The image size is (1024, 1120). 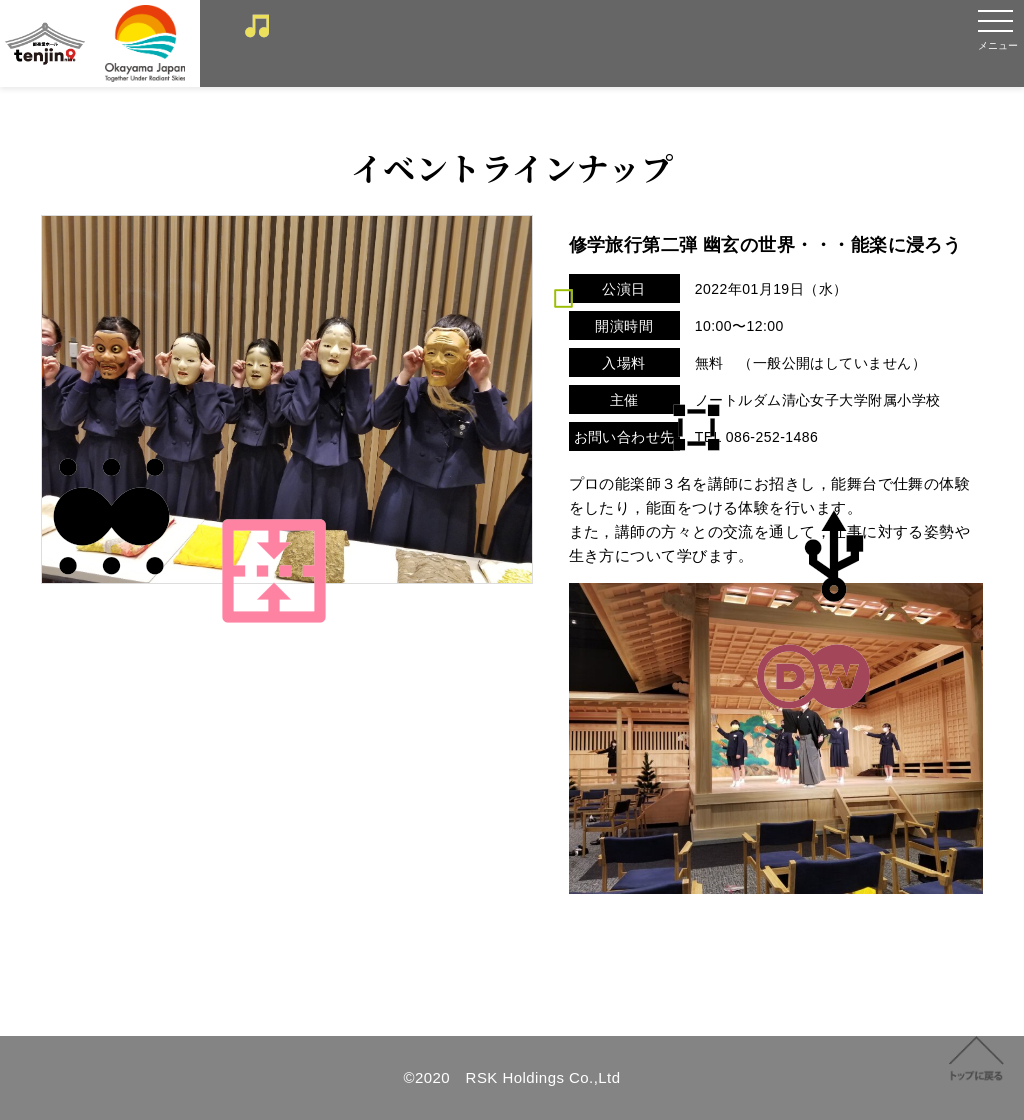 What do you see at coordinates (563, 298) in the screenshot?
I see `stop media playback` at bounding box center [563, 298].